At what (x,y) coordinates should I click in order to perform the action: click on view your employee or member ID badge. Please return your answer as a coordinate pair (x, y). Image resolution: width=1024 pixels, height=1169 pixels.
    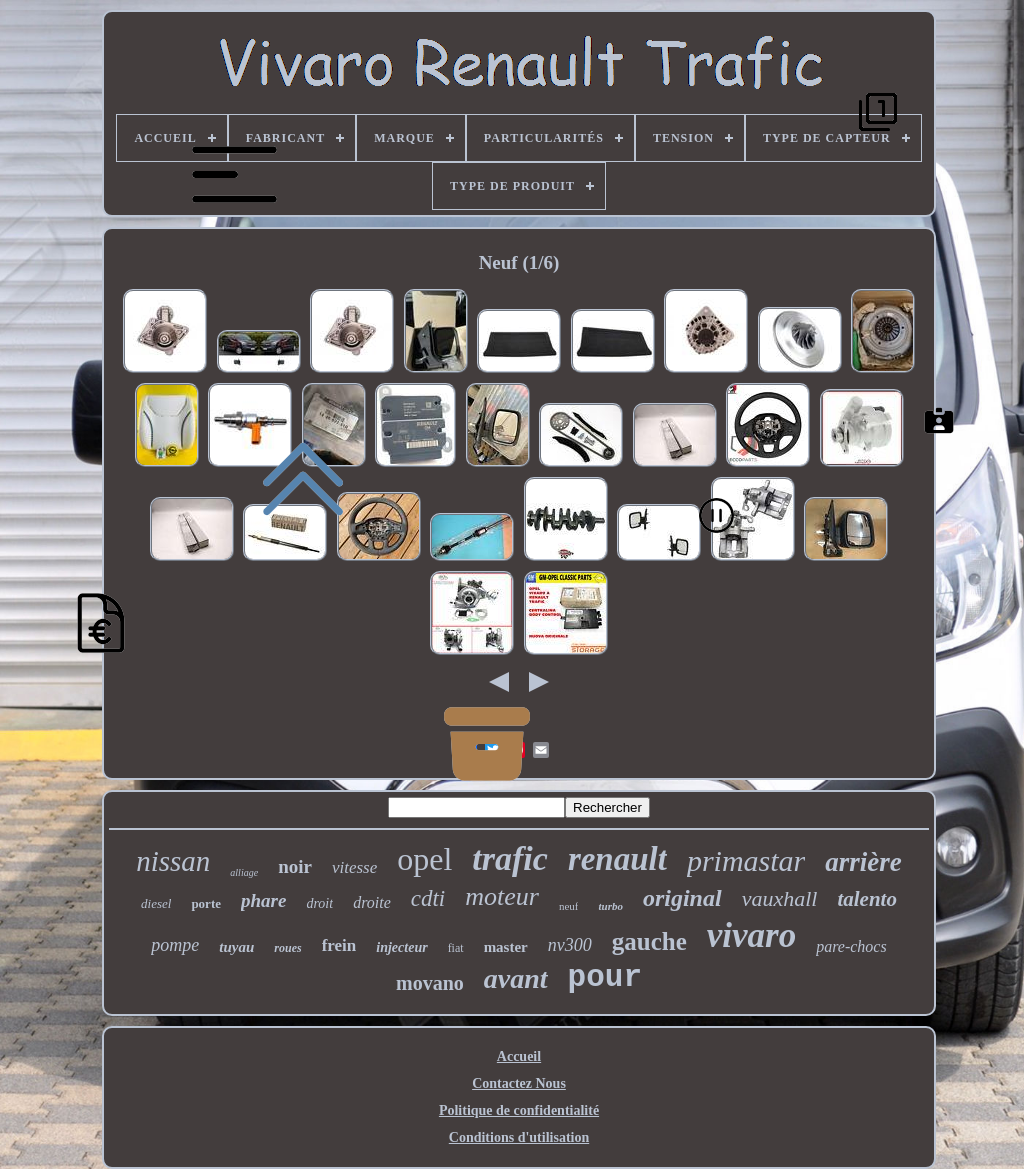
    Looking at the image, I should click on (939, 422).